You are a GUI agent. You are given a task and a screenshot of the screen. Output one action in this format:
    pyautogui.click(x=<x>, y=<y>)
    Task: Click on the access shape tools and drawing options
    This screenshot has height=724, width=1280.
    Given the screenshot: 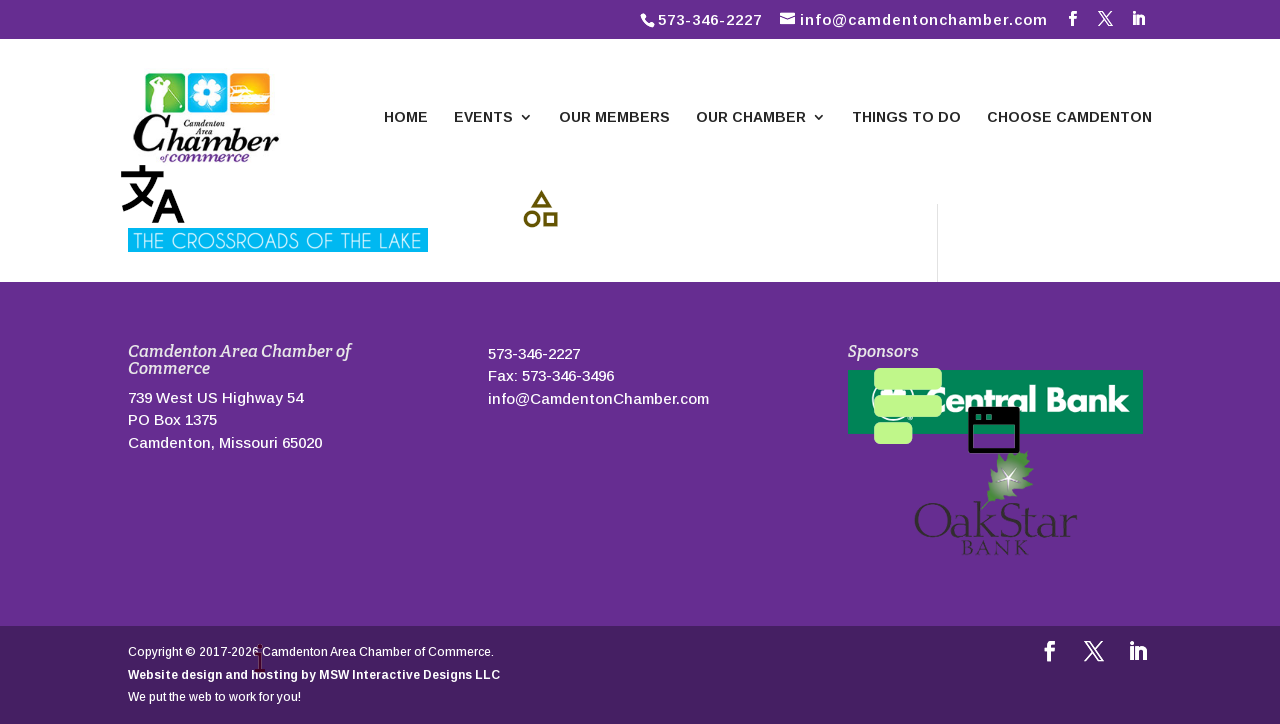 What is the action you would take?
    pyautogui.click(x=541, y=209)
    